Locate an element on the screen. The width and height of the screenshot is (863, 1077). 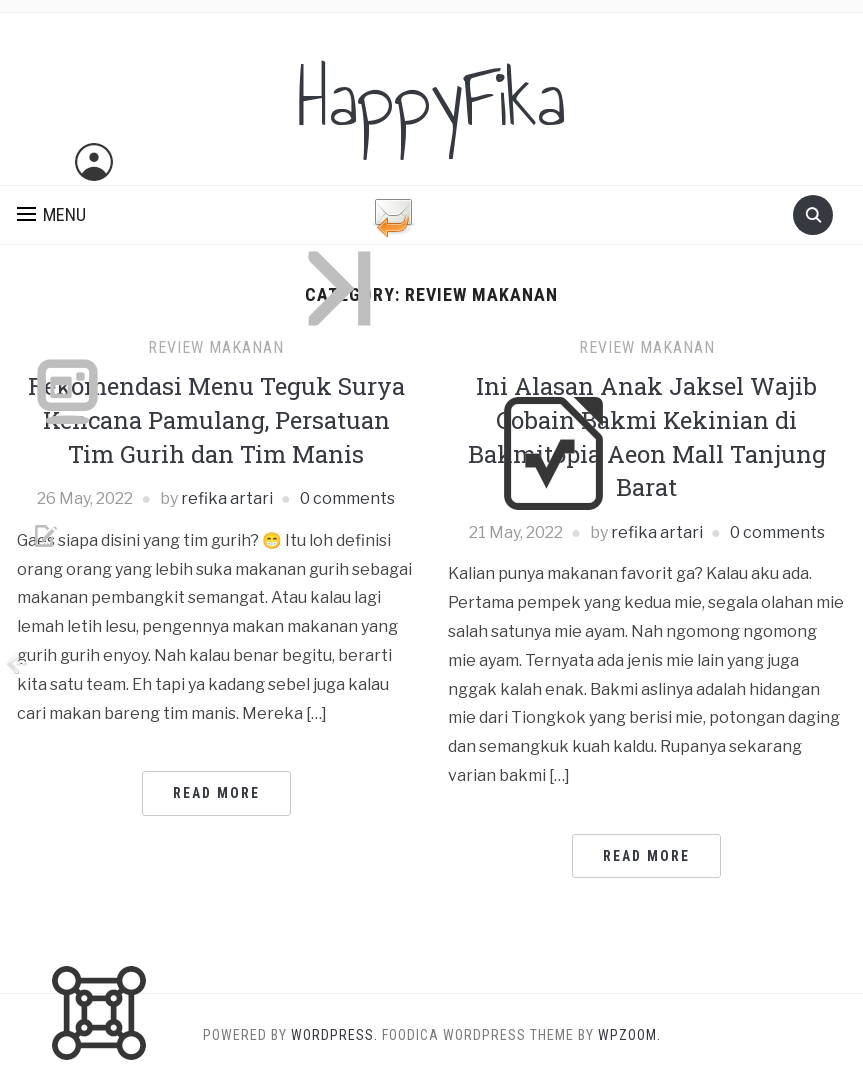
view user accounts or profiles is located at coordinates (94, 162).